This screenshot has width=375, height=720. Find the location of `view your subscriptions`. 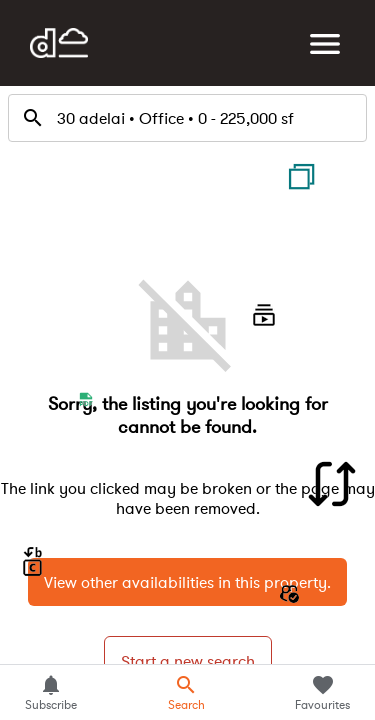

view your subscriptions is located at coordinates (264, 315).